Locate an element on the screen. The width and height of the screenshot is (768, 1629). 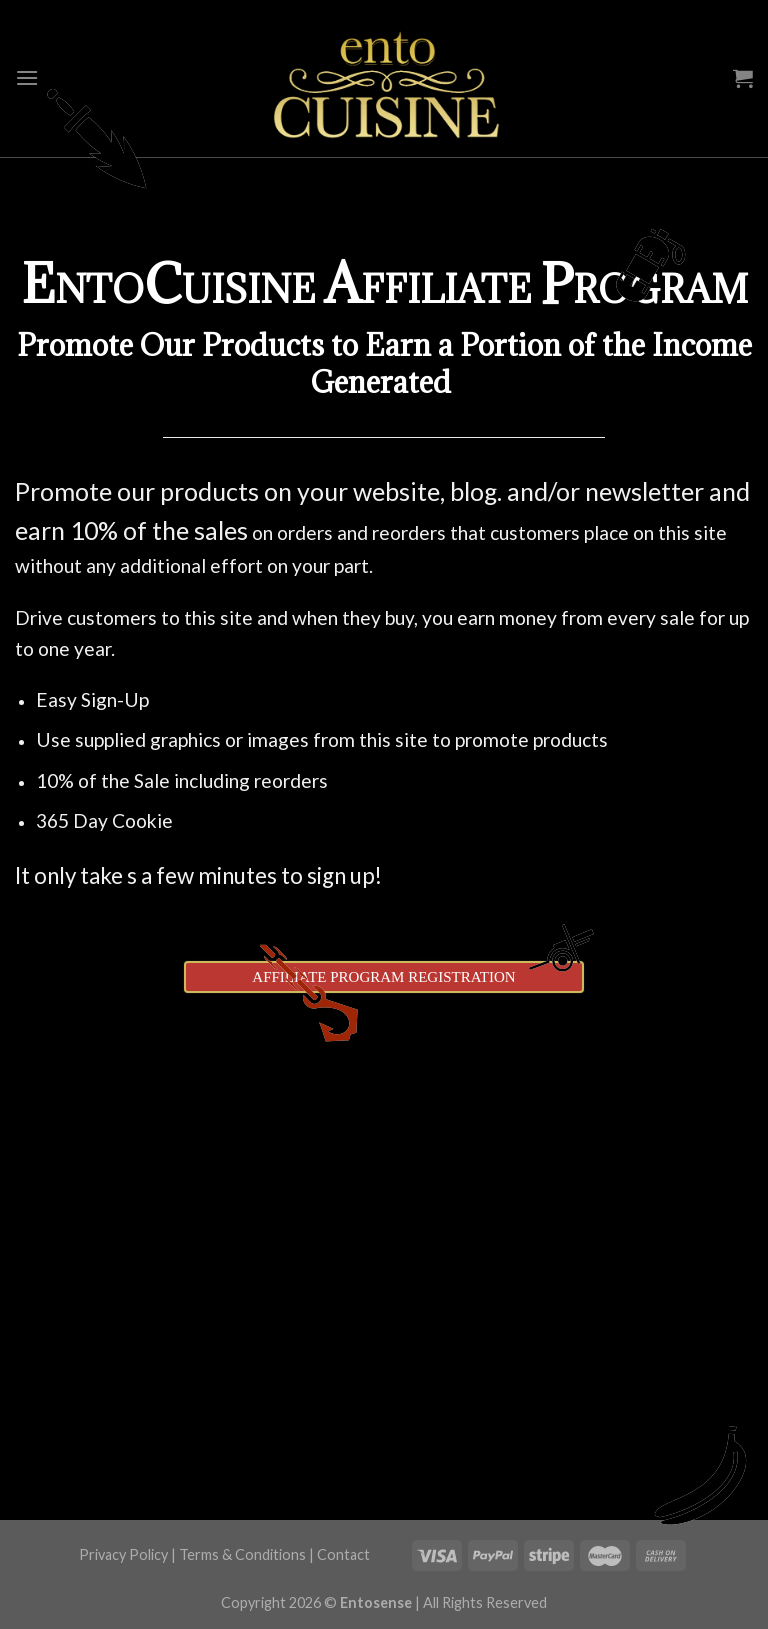
indicates banana or tropical fruit category is located at coordinates (700, 1474).